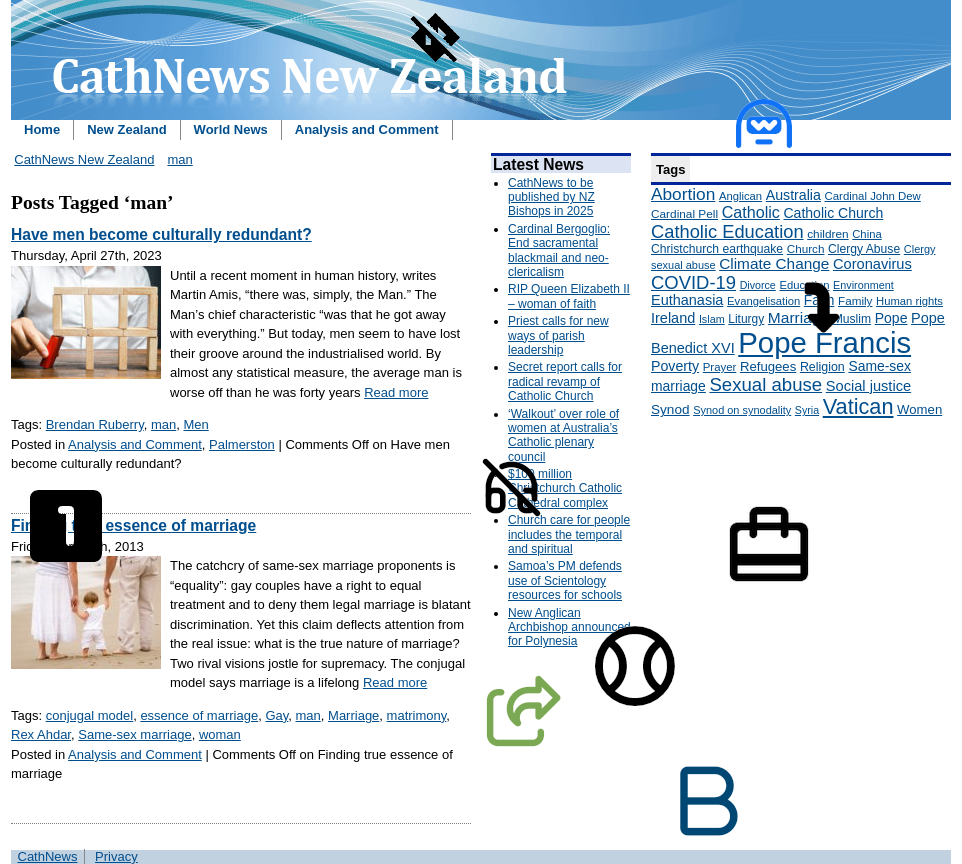 The image size is (962, 864). Describe the element at coordinates (522, 711) in the screenshot. I see `share this content` at that location.